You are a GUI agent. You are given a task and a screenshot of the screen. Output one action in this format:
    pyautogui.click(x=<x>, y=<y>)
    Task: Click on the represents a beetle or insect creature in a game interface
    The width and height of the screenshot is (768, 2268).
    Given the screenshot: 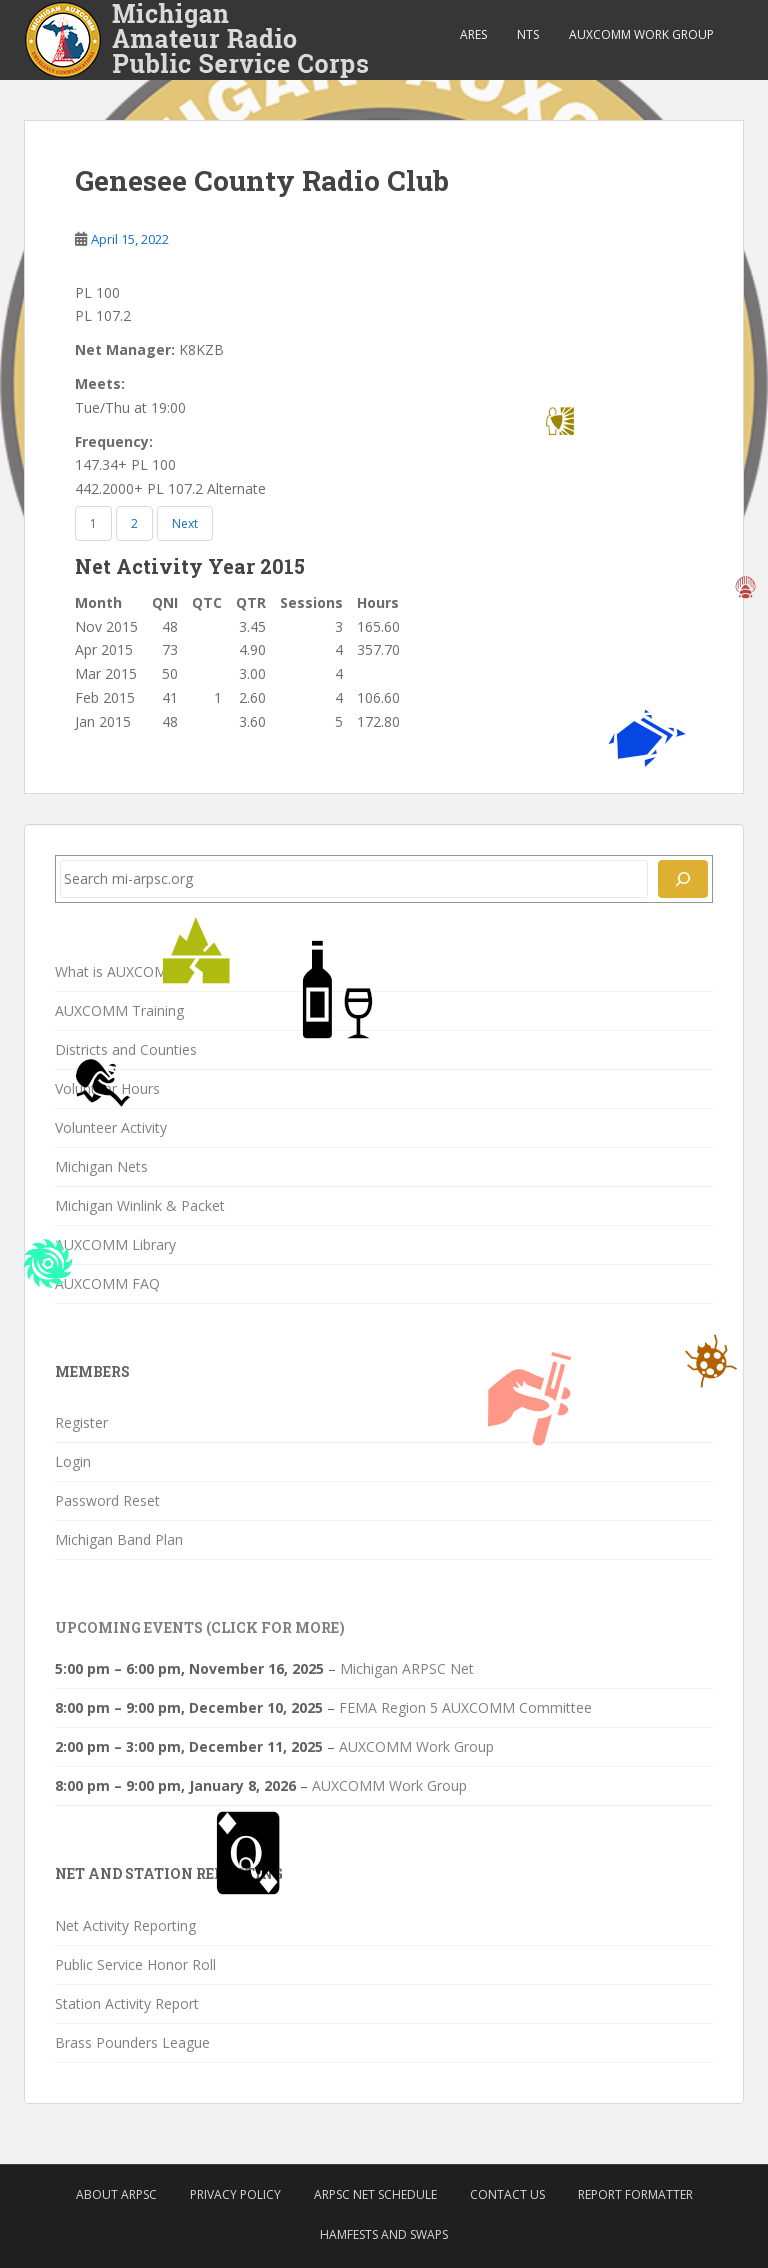 What is the action you would take?
    pyautogui.click(x=745, y=587)
    